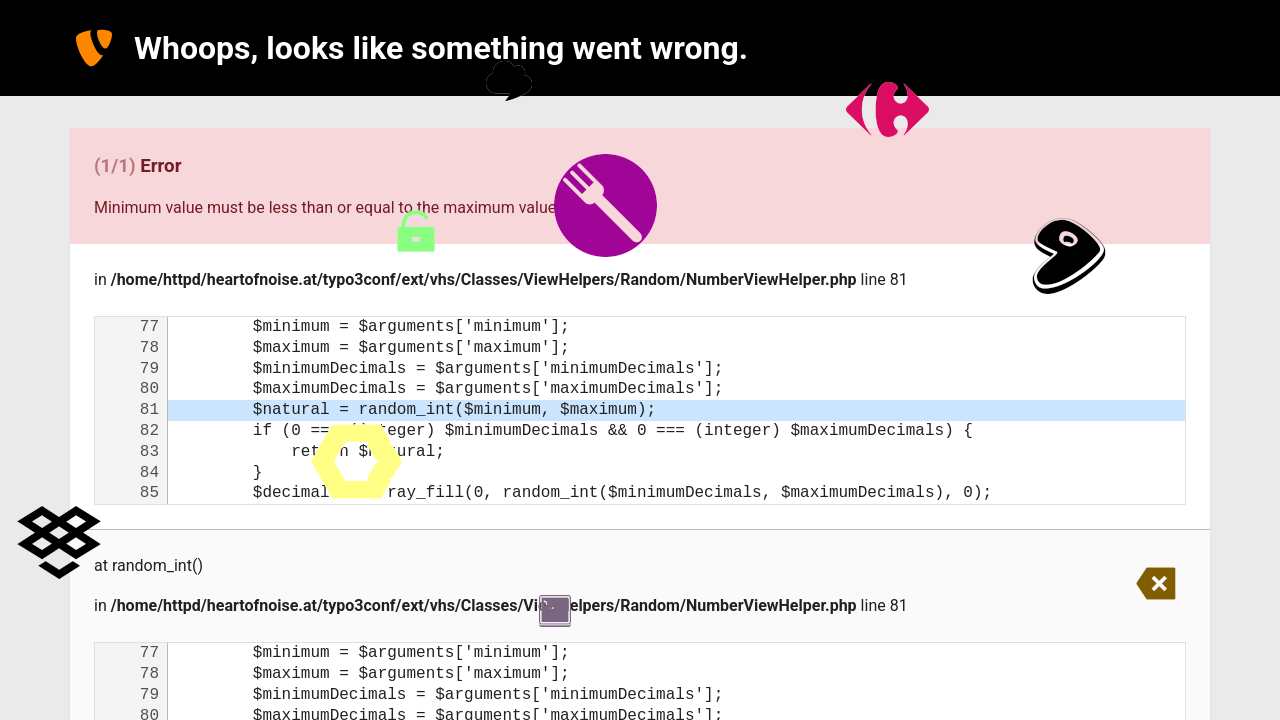 This screenshot has height=720, width=1280. I want to click on simplelocalize logo - translation management platform, so click(509, 81).